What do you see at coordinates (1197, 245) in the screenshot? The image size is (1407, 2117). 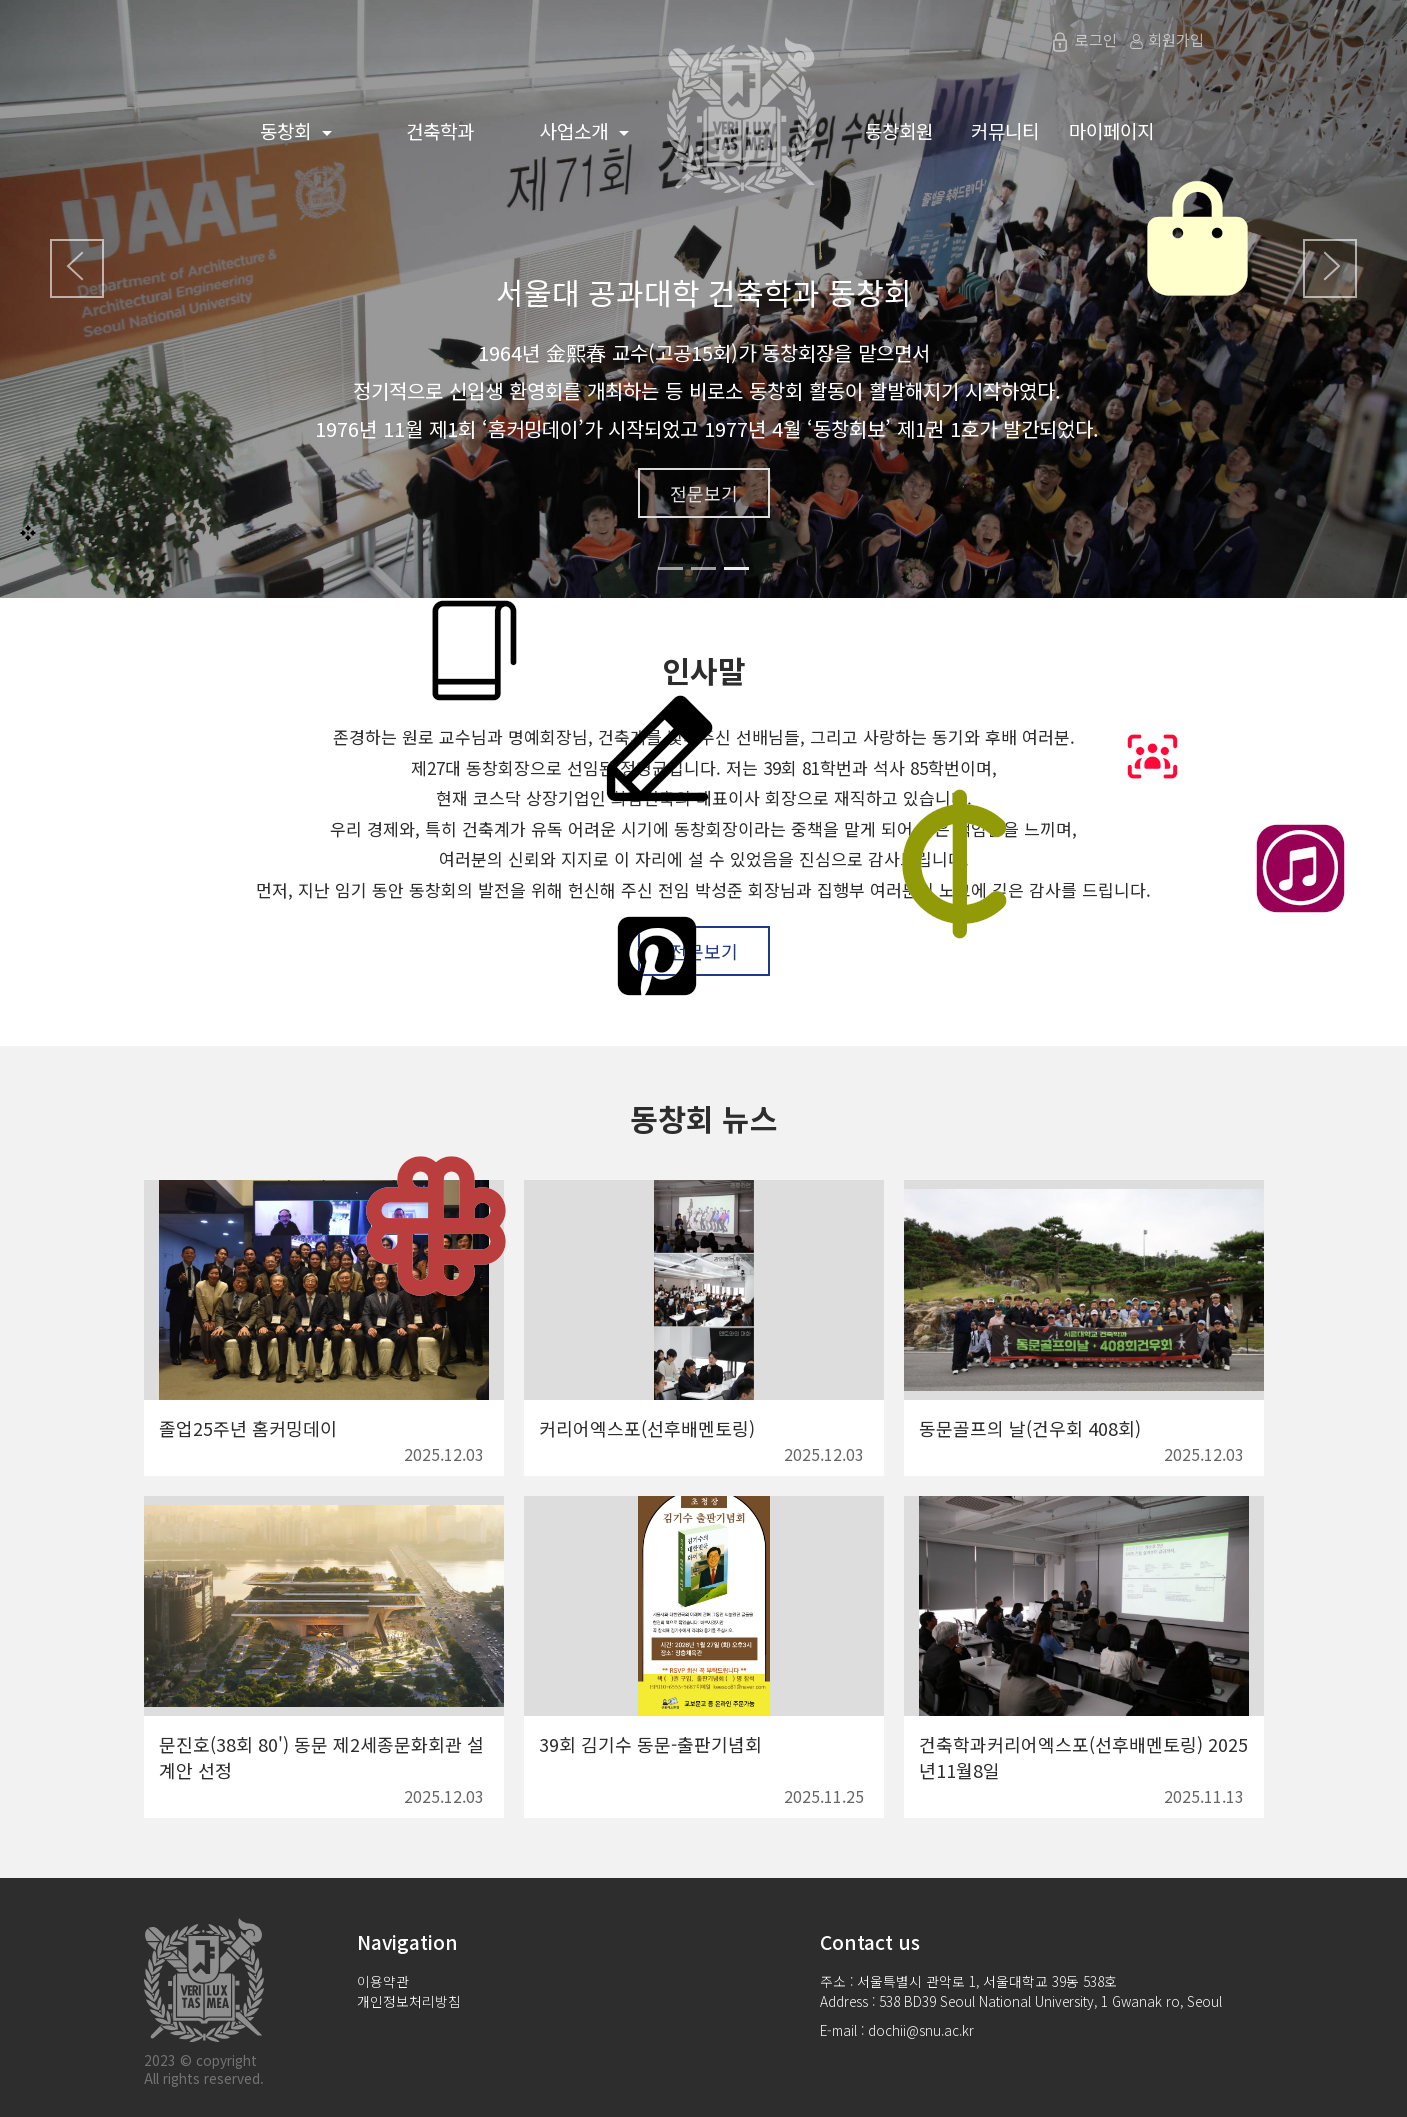 I see `view your shopping bag` at bounding box center [1197, 245].